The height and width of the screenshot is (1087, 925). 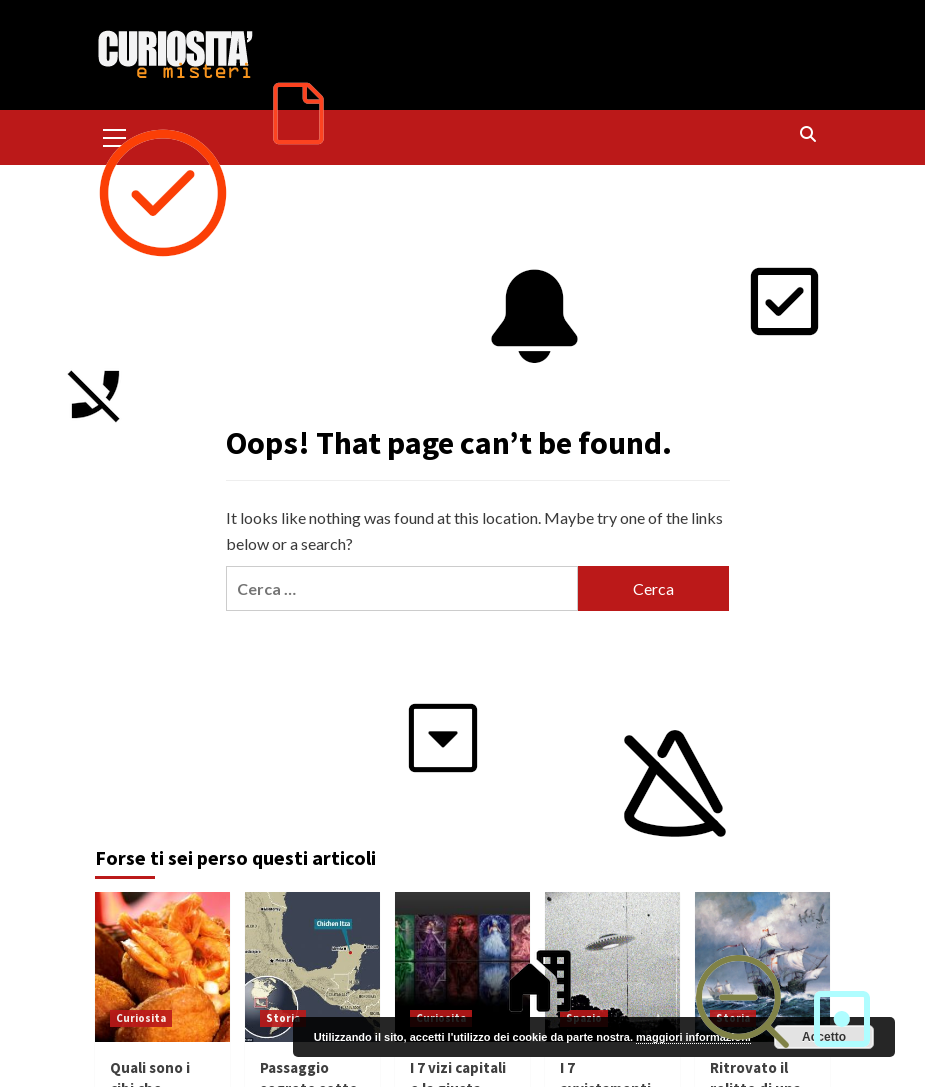 I want to click on switch between home and work locations, so click(x=540, y=981).